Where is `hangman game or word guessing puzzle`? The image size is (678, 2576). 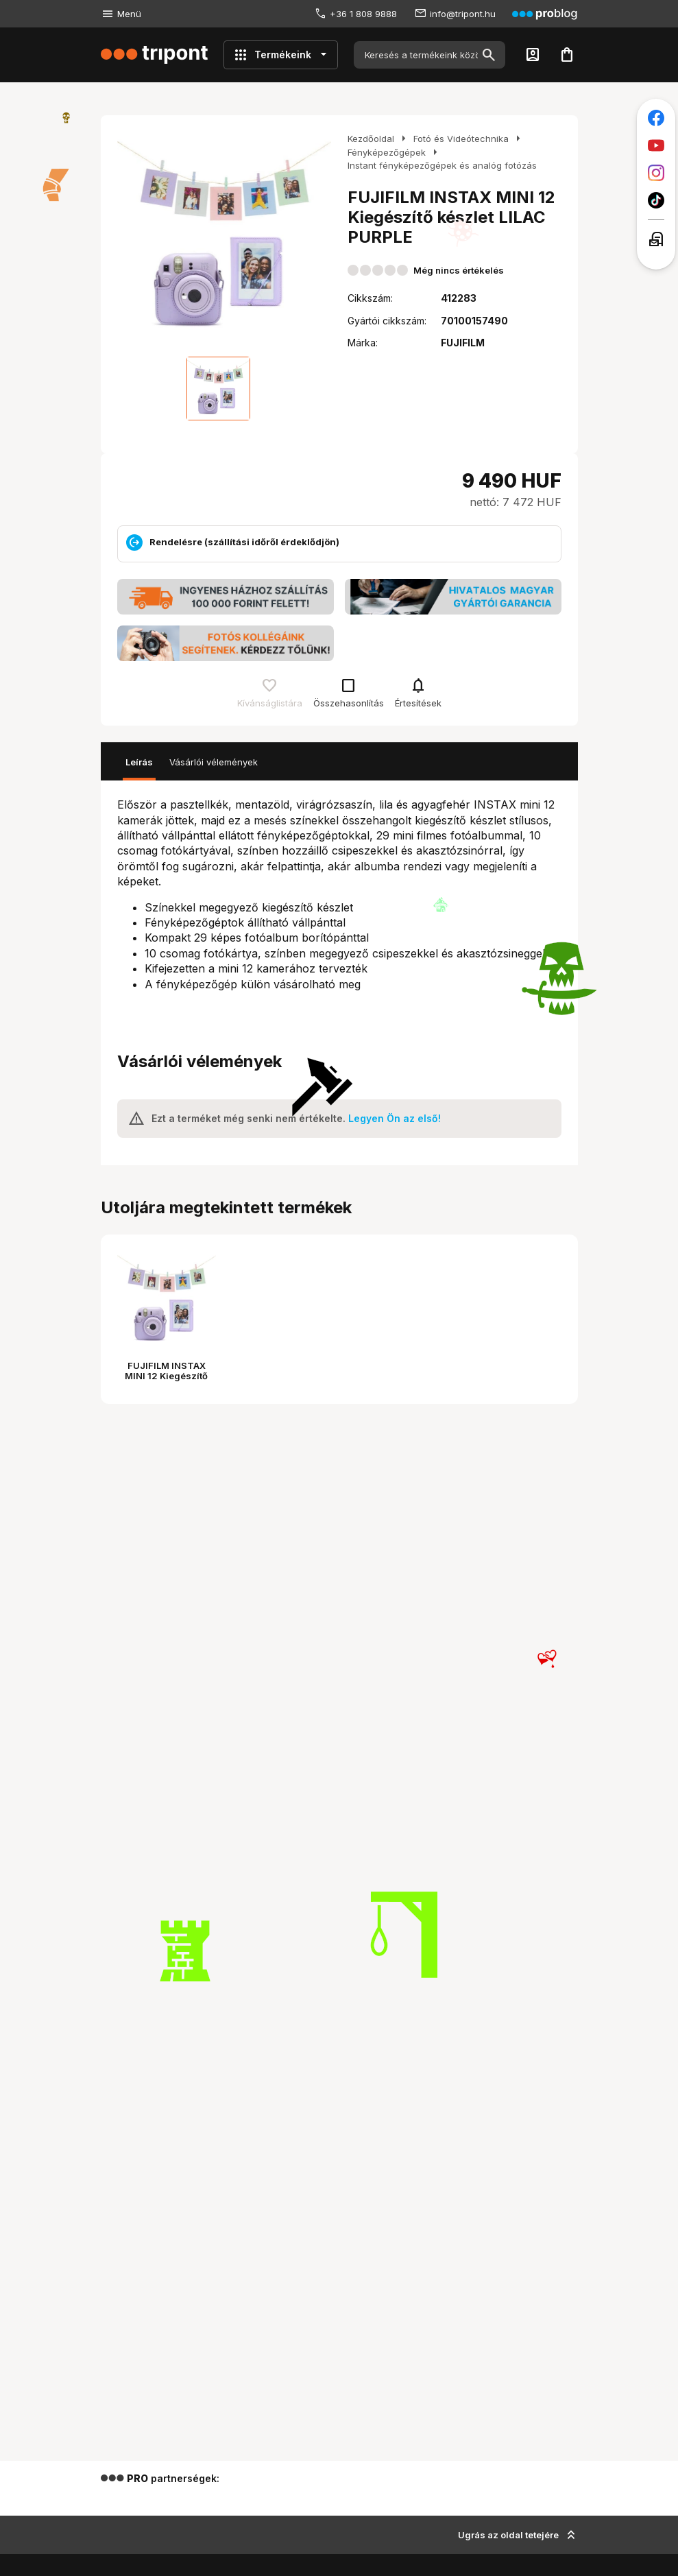
hangman game or word guessing puzzle is located at coordinates (402, 1934).